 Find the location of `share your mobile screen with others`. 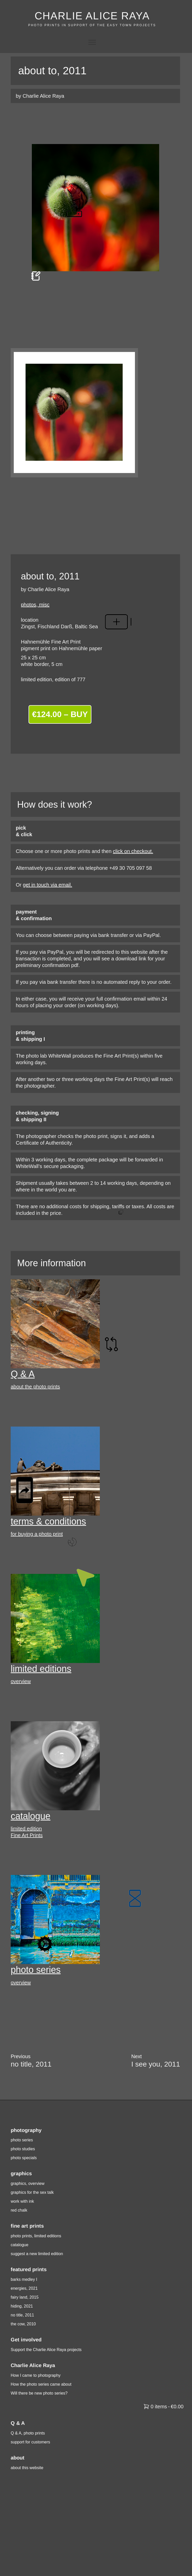

share your mobile screen with others is located at coordinates (24, 1490).